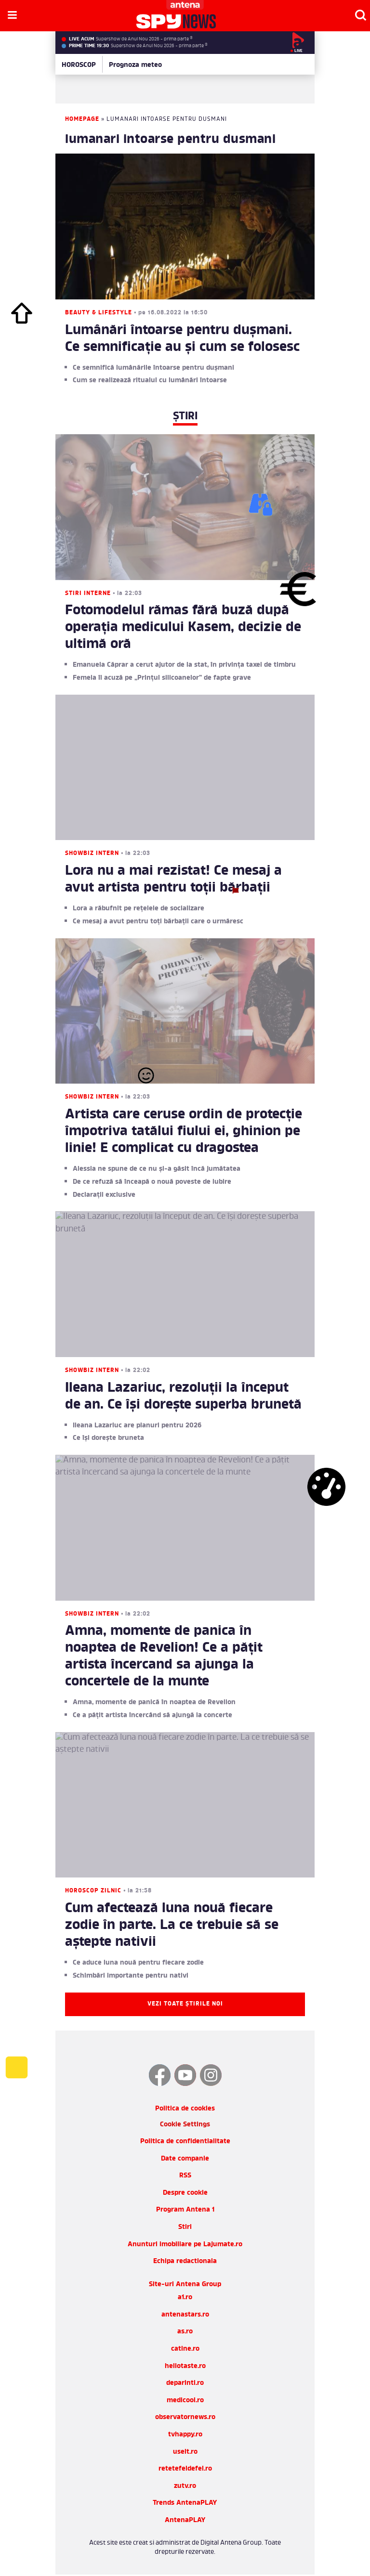  Describe the element at coordinates (260, 503) in the screenshot. I see `indicates a road or route is locked or restricted` at that location.